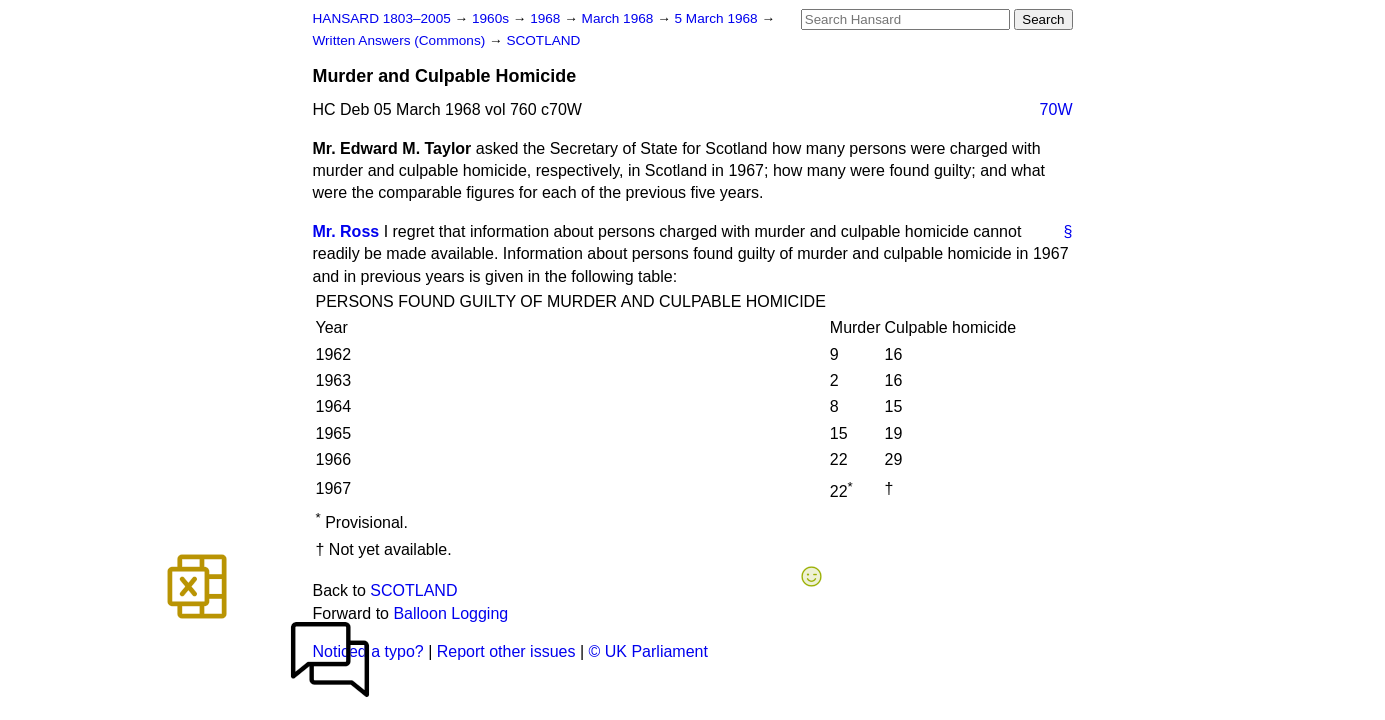 The image size is (1385, 720). I want to click on open microsoft excel, so click(199, 586).